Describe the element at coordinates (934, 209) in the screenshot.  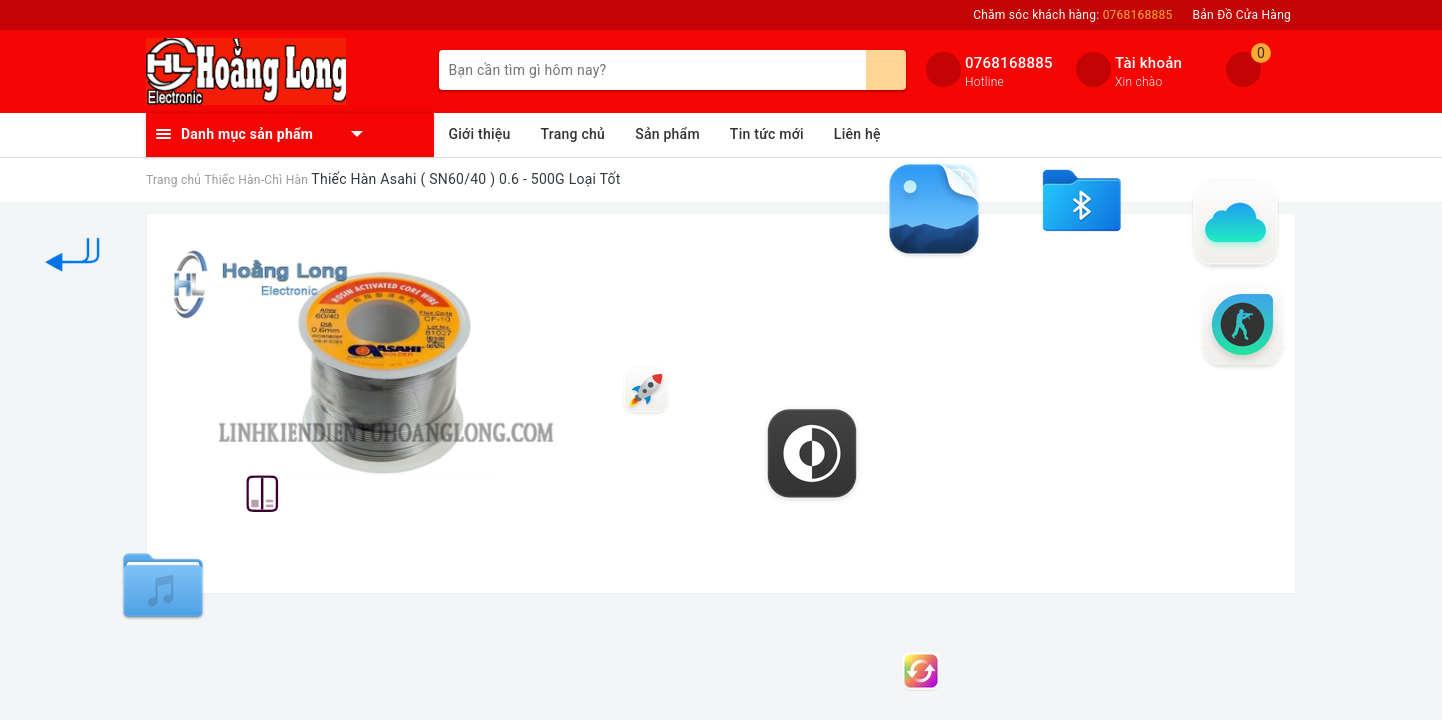
I see `open wallpaper settings` at that location.